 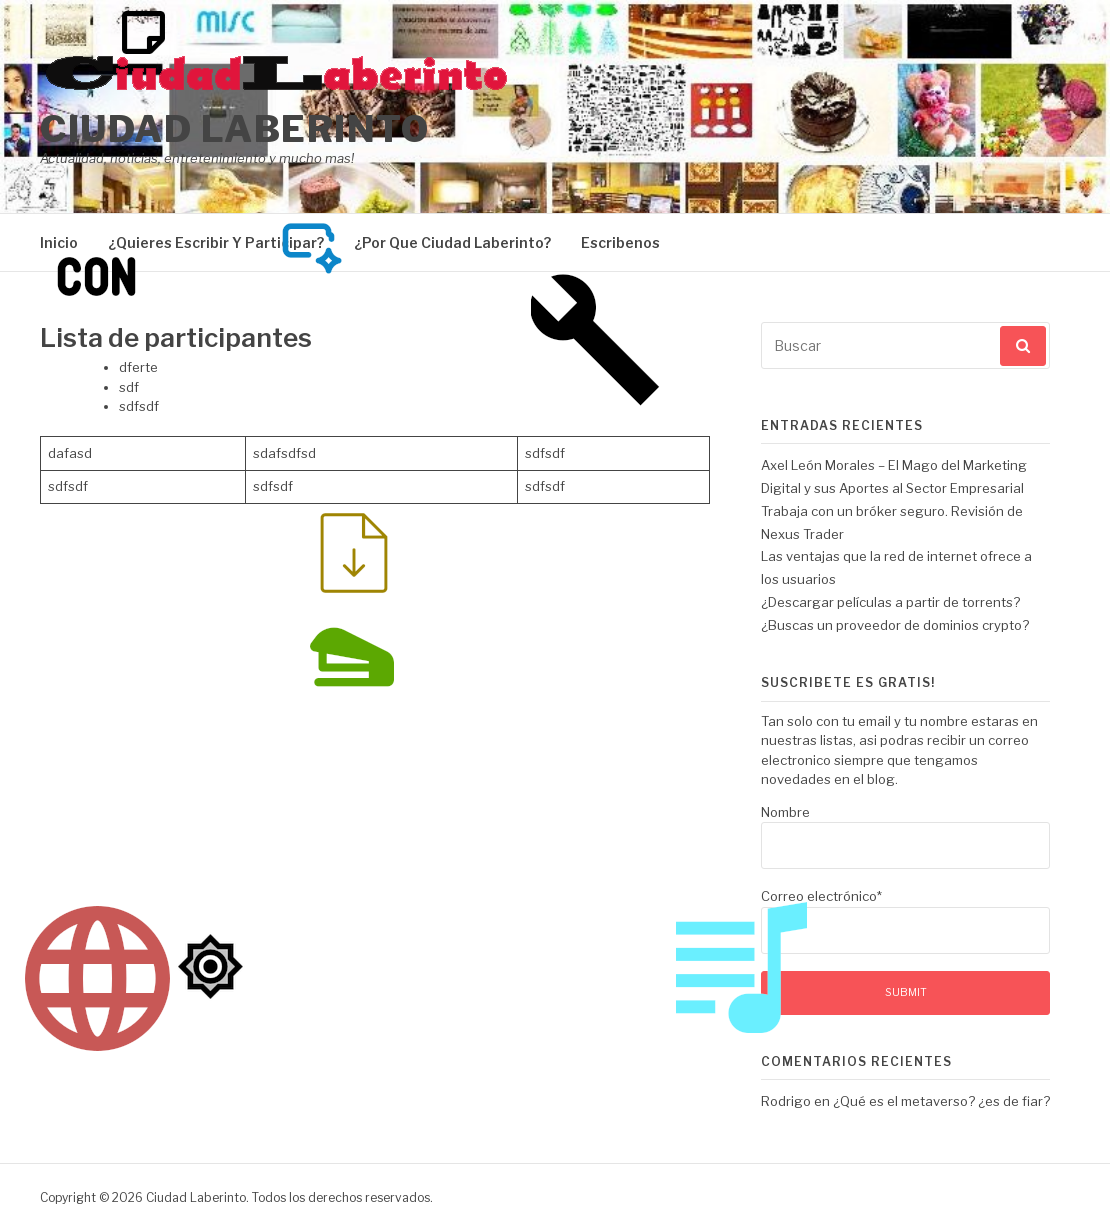 I want to click on battery charging with quick charge or boost mode, so click(x=308, y=240).